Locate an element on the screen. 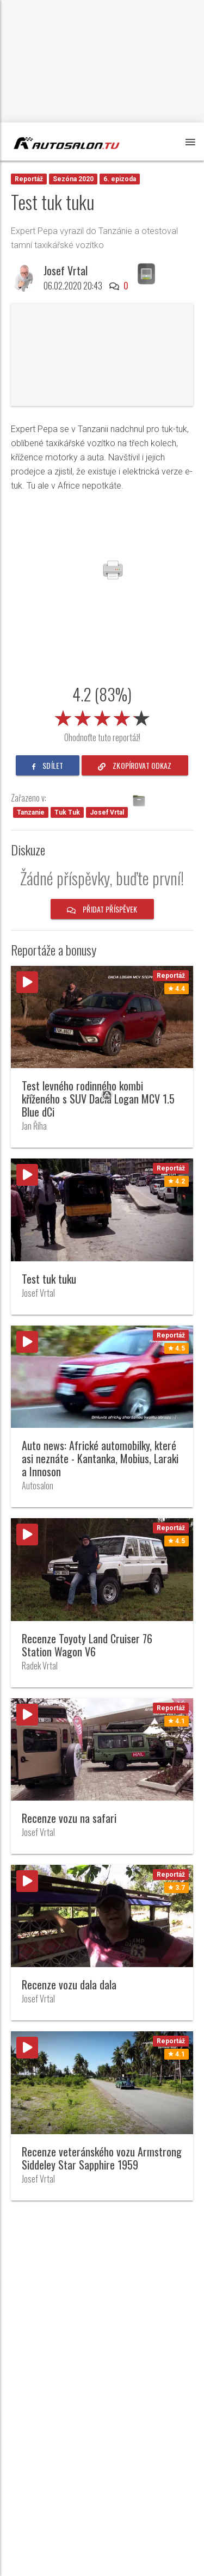 Image resolution: width=204 pixels, height=2576 pixels. open the software update application is located at coordinates (107, 1095).